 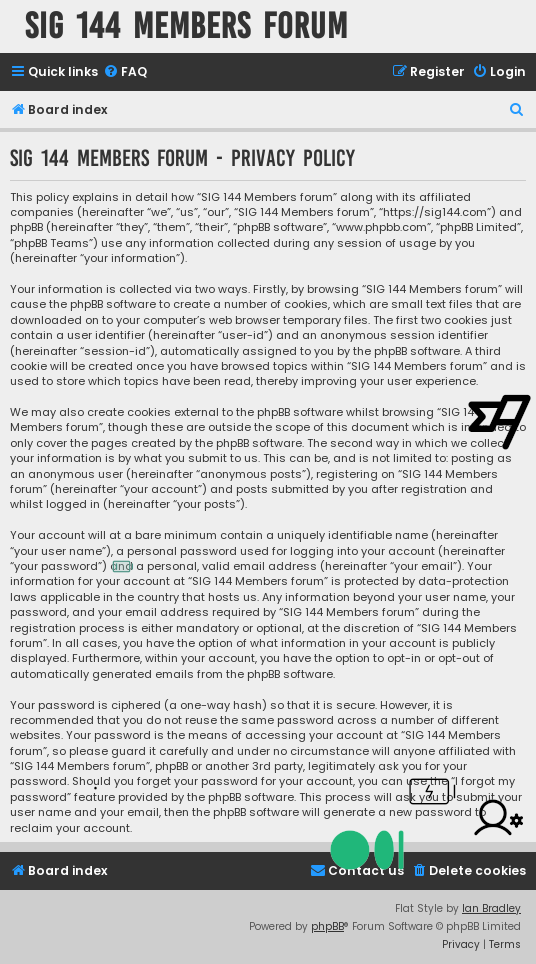 I want to click on flag or mark an item for follow-up, so click(x=499, y=420).